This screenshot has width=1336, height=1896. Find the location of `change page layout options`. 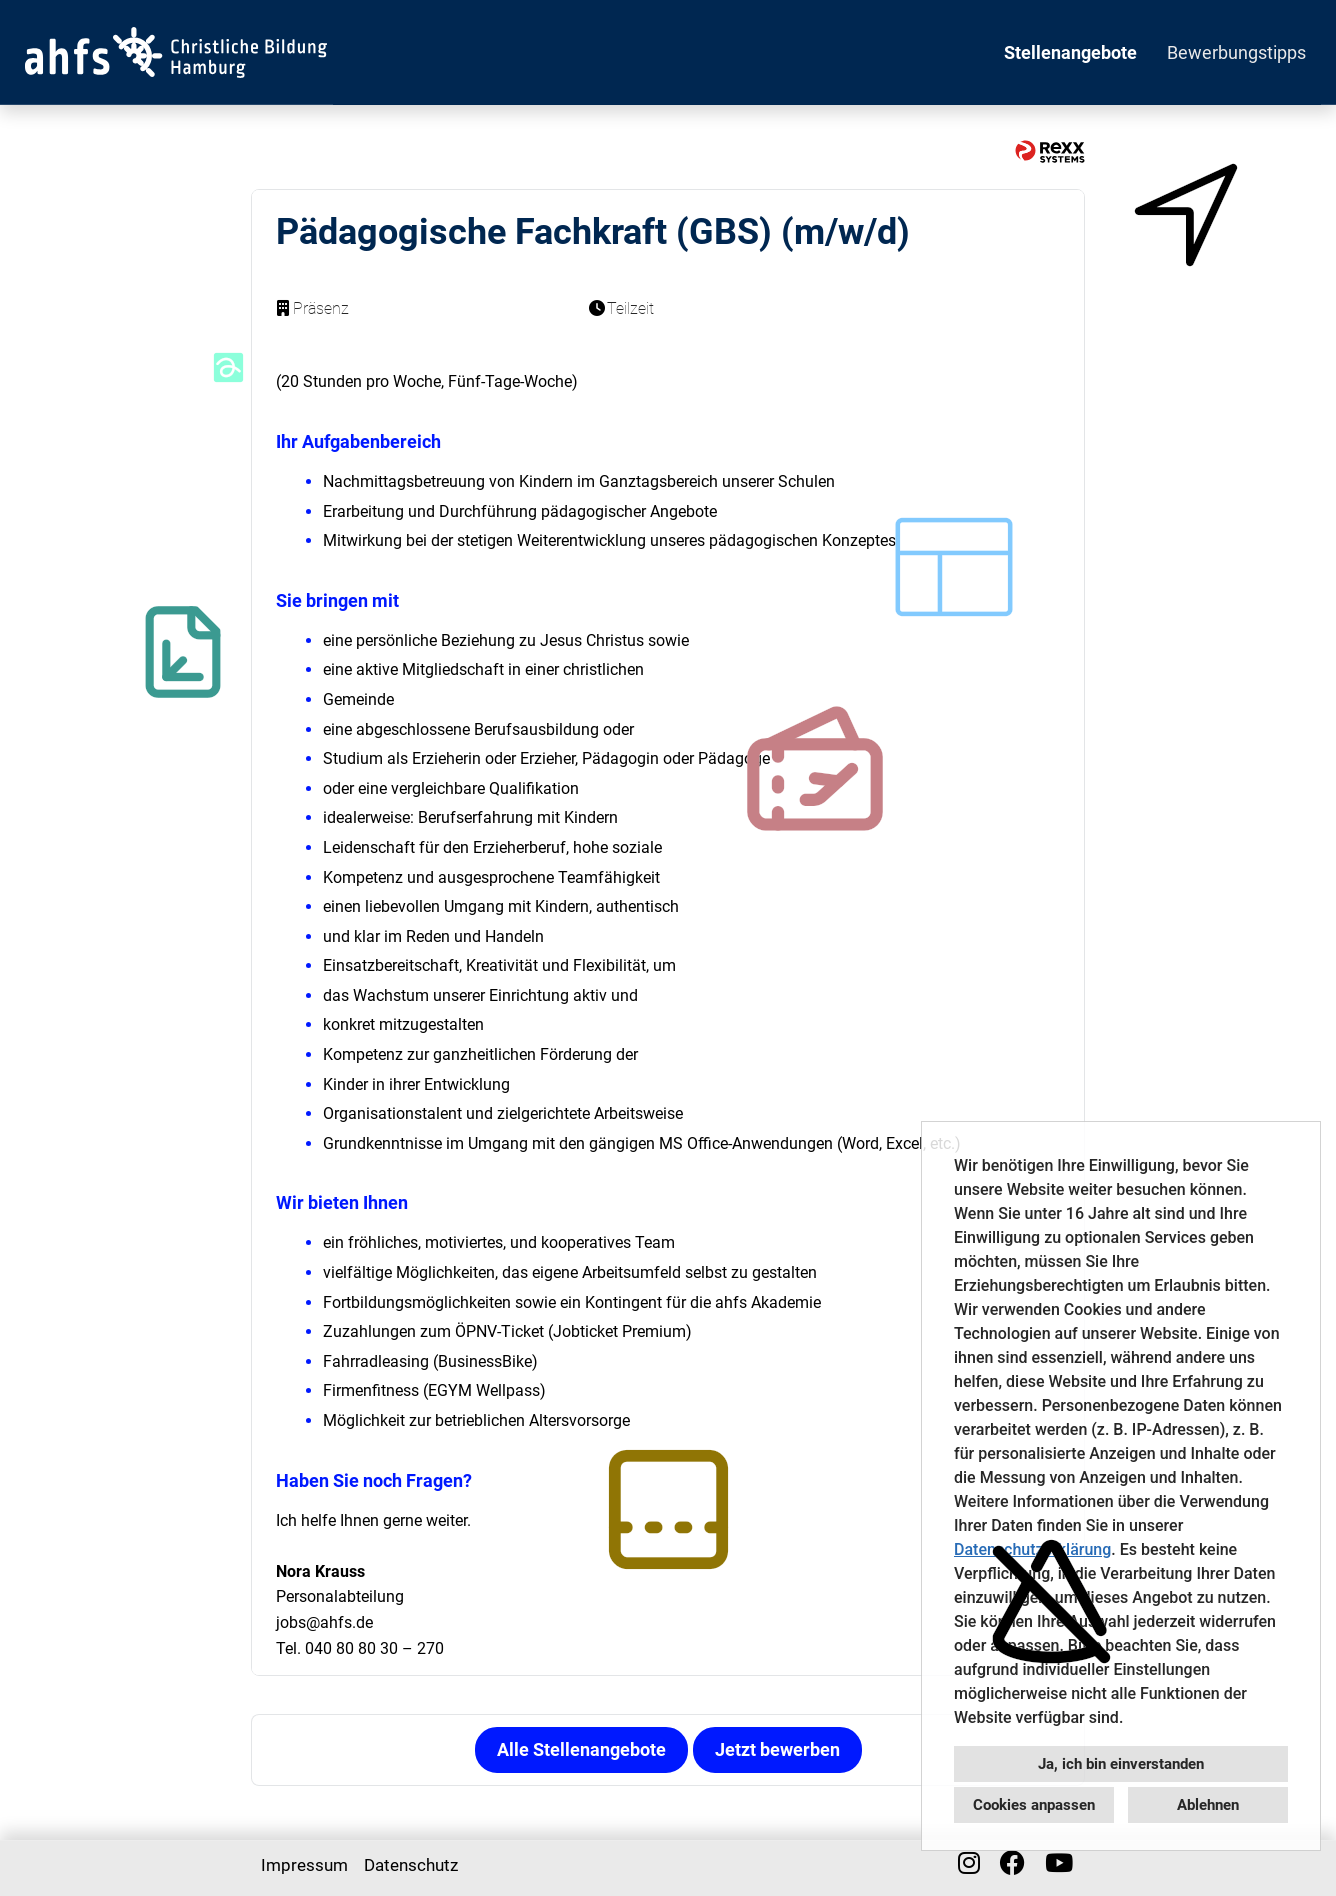

change page layout options is located at coordinates (954, 567).